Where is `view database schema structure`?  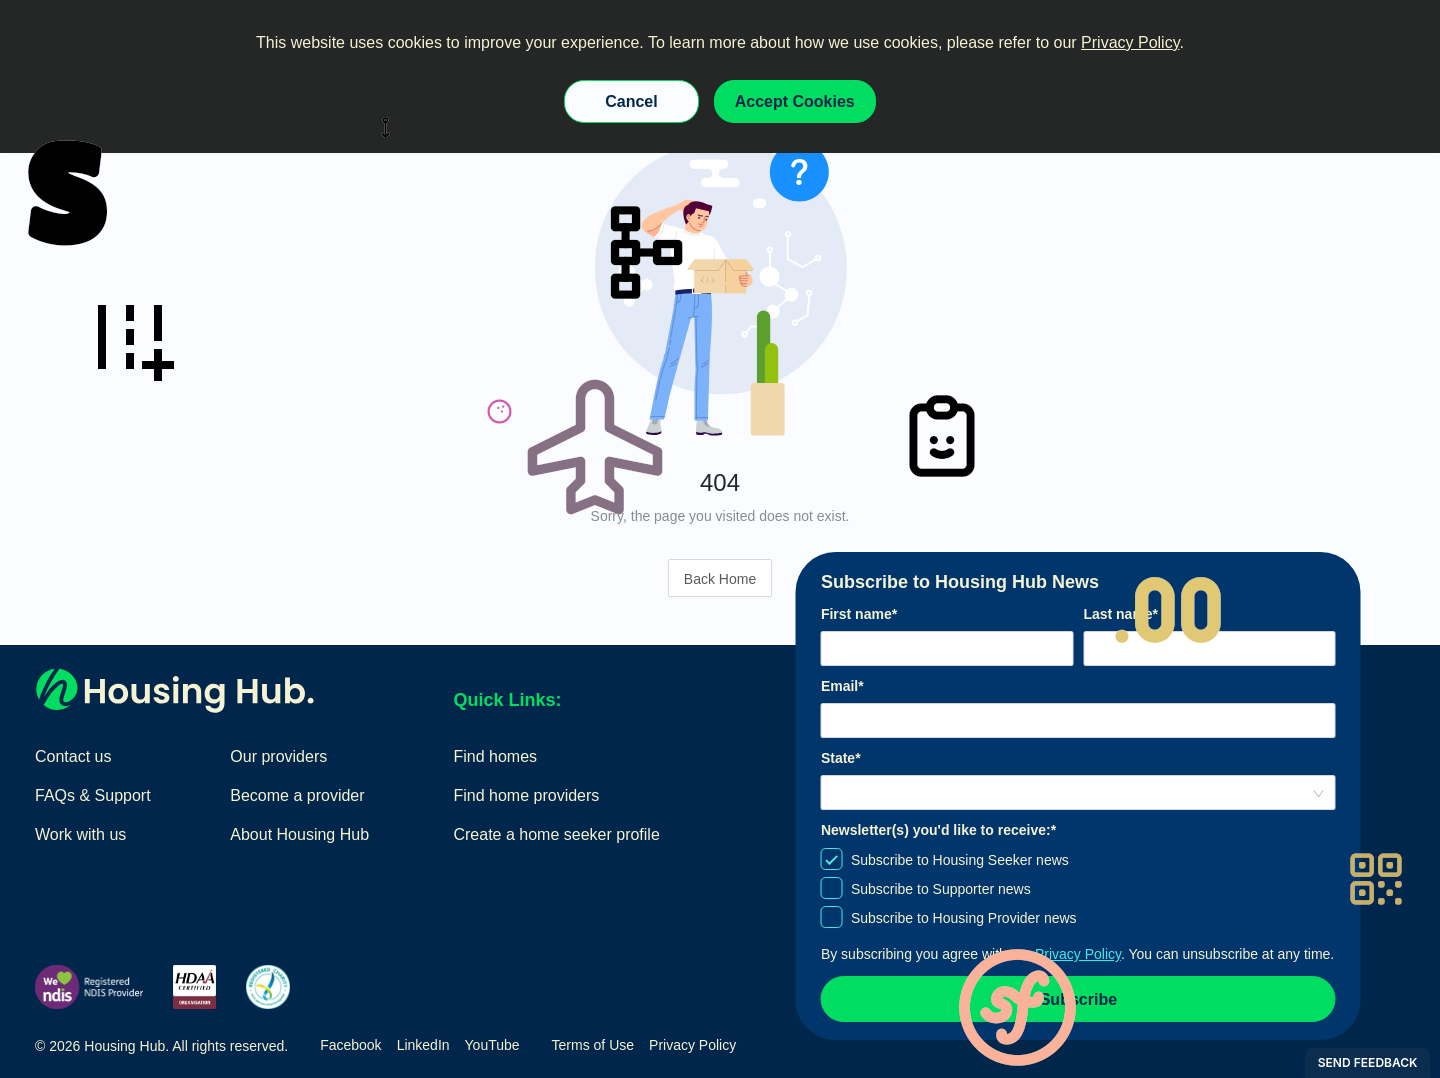
view database schema structure is located at coordinates (644, 252).